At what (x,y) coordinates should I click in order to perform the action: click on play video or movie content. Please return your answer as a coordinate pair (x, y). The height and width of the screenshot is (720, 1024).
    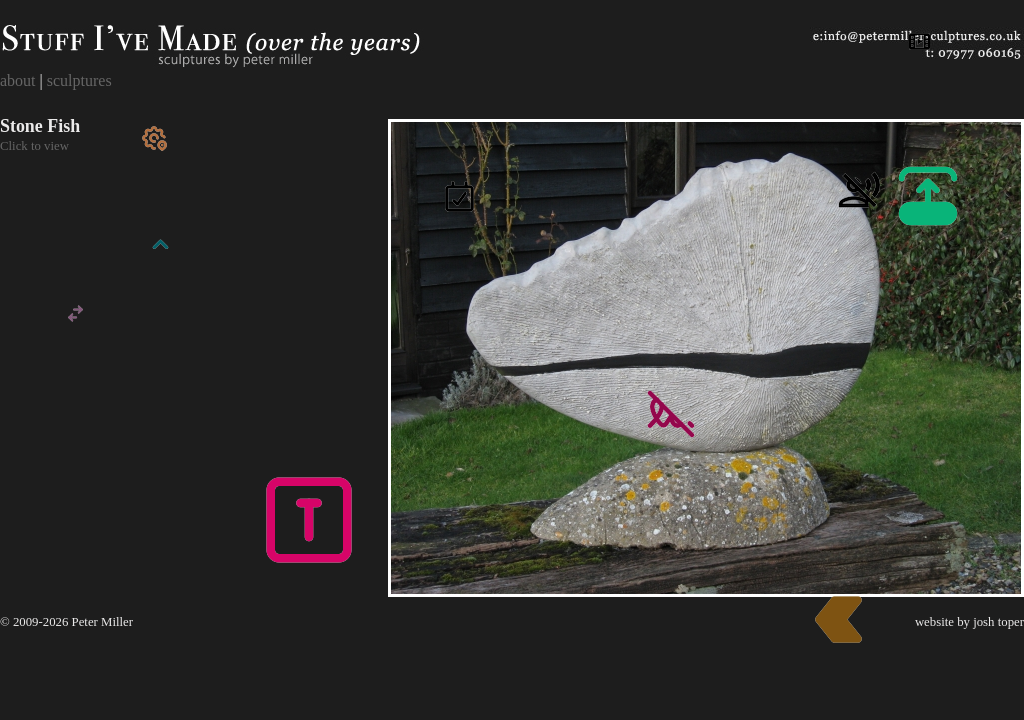
    Looking at the image, I should click on (919, 41).